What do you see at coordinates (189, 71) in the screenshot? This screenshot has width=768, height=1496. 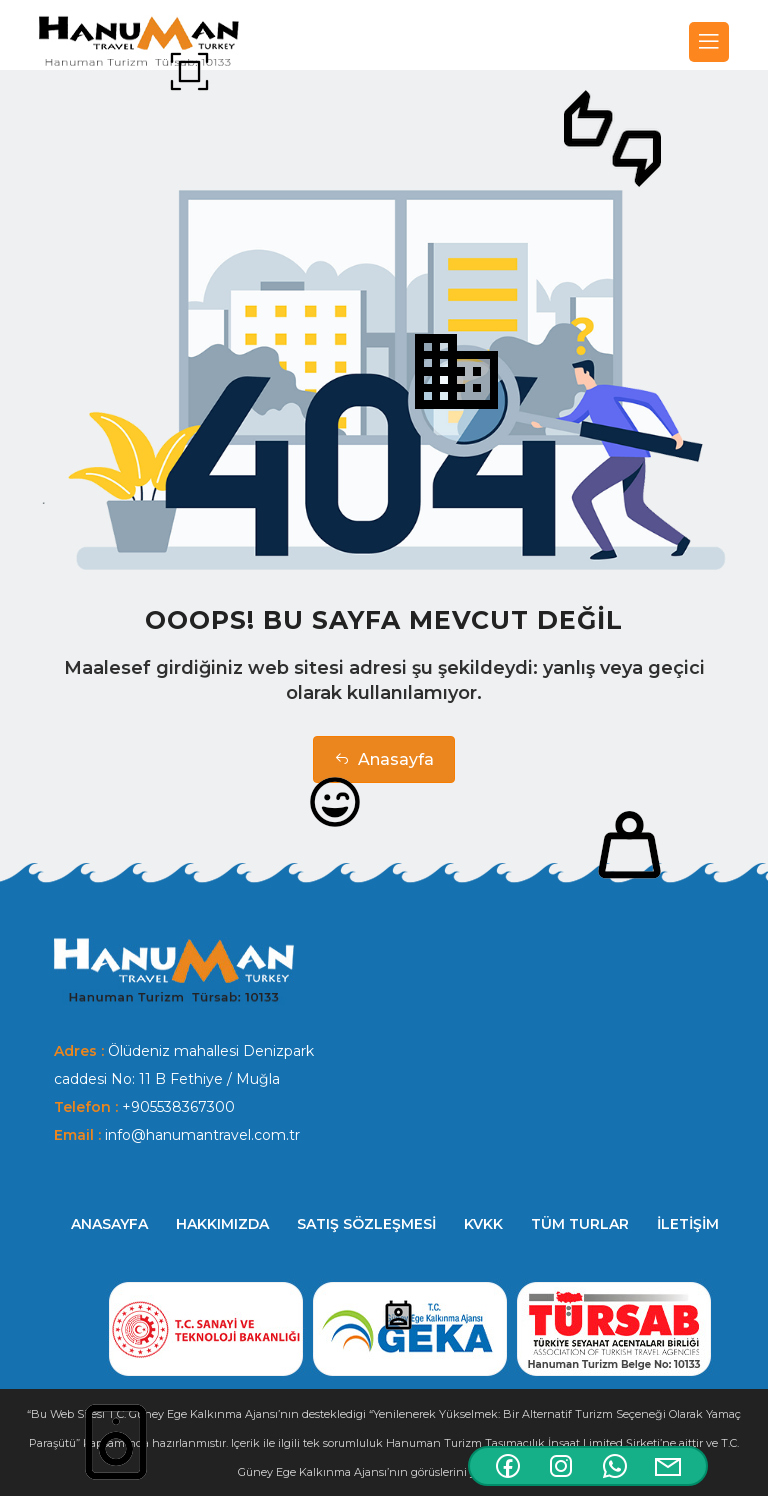 I see `scan a QR code or barcode` at bounding box center [189, 71].